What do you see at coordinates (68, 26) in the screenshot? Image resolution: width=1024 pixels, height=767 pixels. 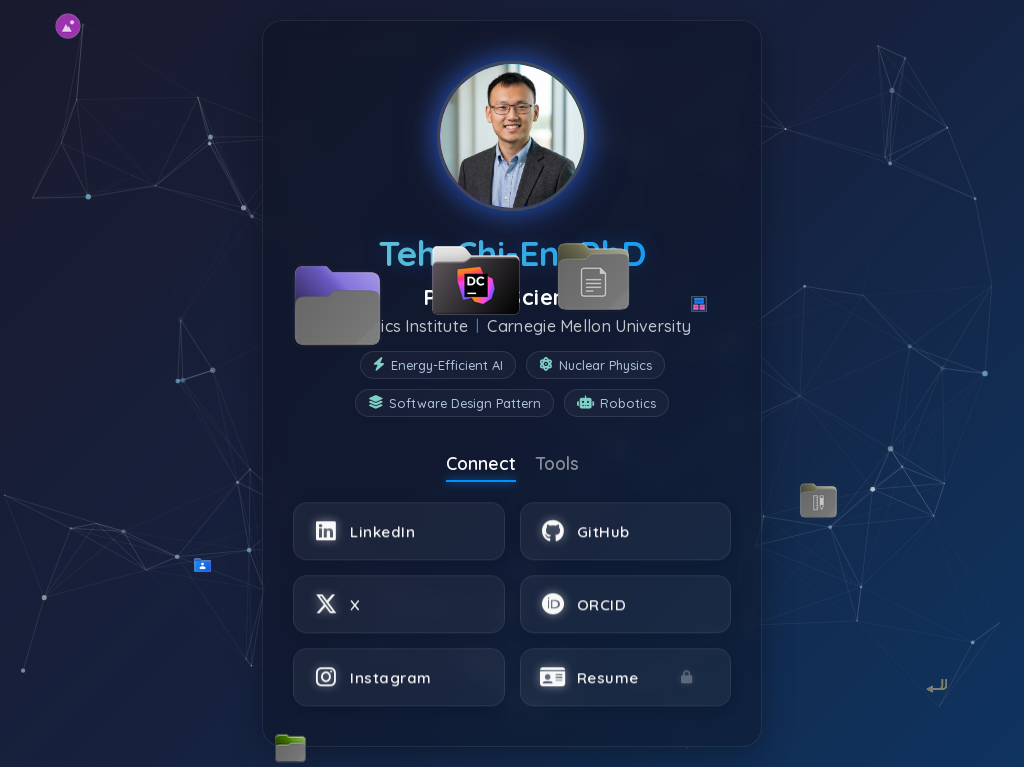 I see `indicates photo or image content` at bounding box center [68, 26].